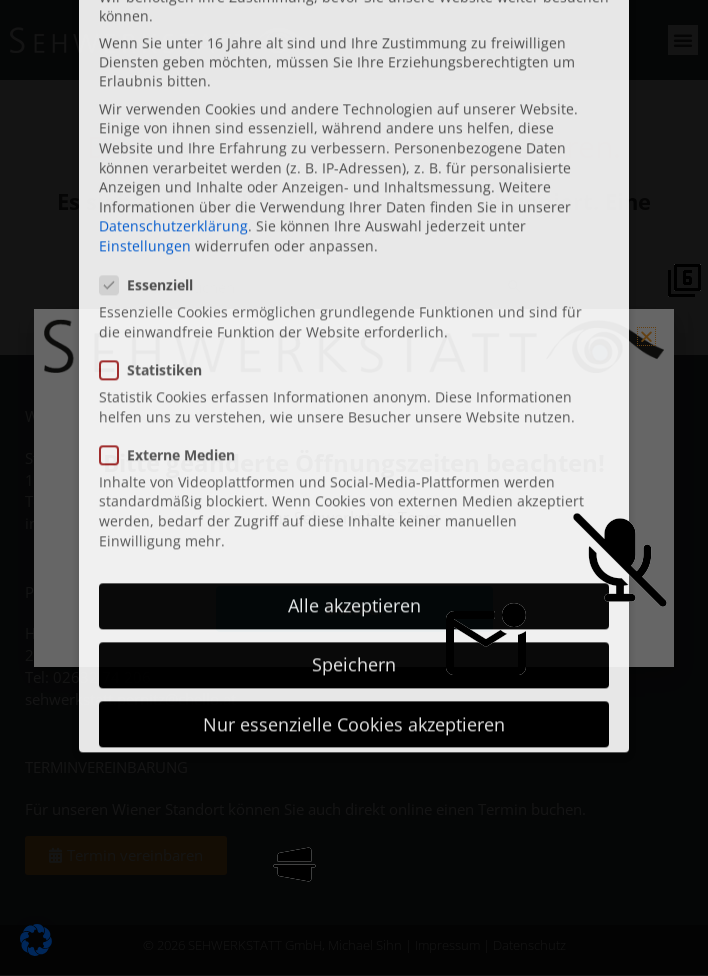  I want to click on toggle perspective view mode, so click(294, 864).